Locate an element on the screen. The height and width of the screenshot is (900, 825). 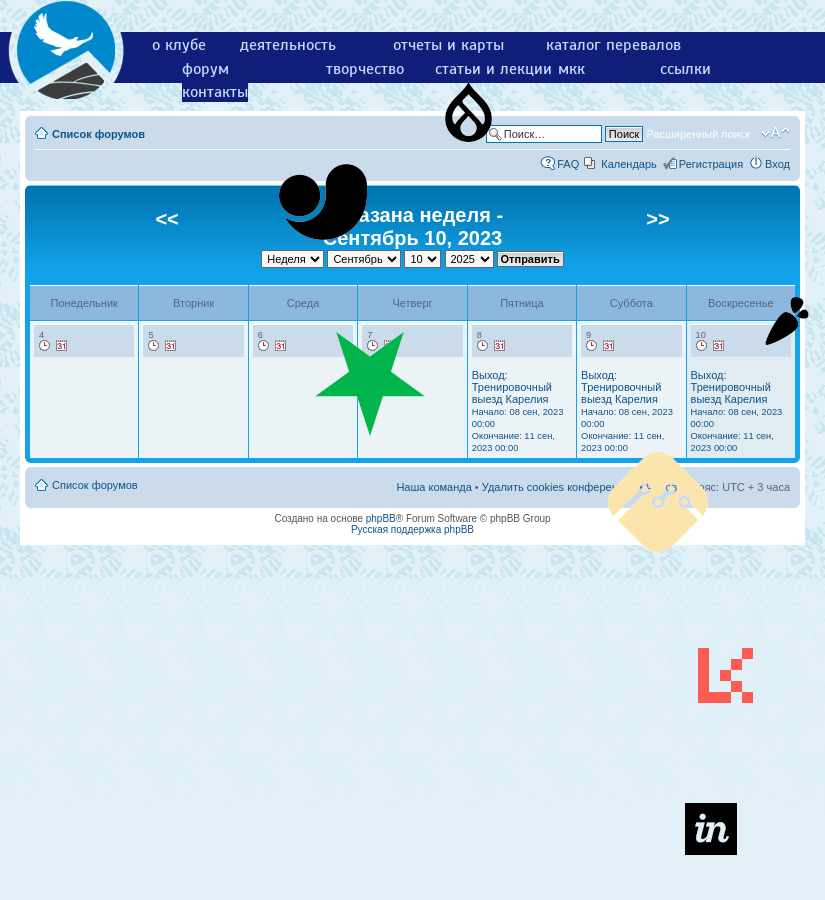
livekit logo - real-time audio/video platform branding is located at coordinates (725, 675).